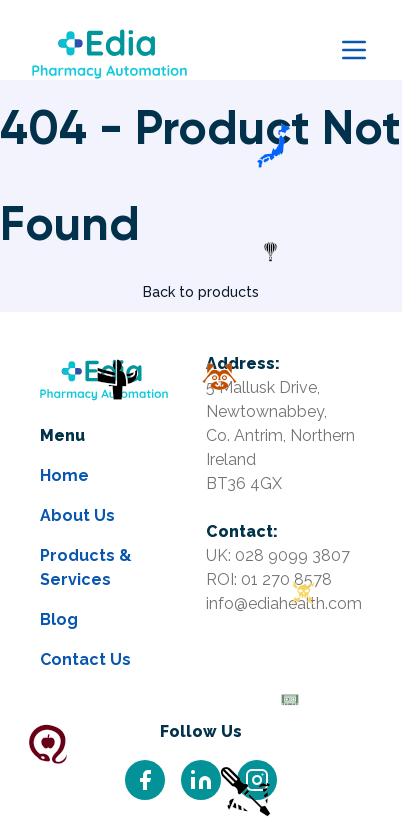 The image size is (402, 840). What do you see at coordinates (117, 379) in the screenshot?
I see `indicates a split or divided character state` at bounding box center [117, 379].